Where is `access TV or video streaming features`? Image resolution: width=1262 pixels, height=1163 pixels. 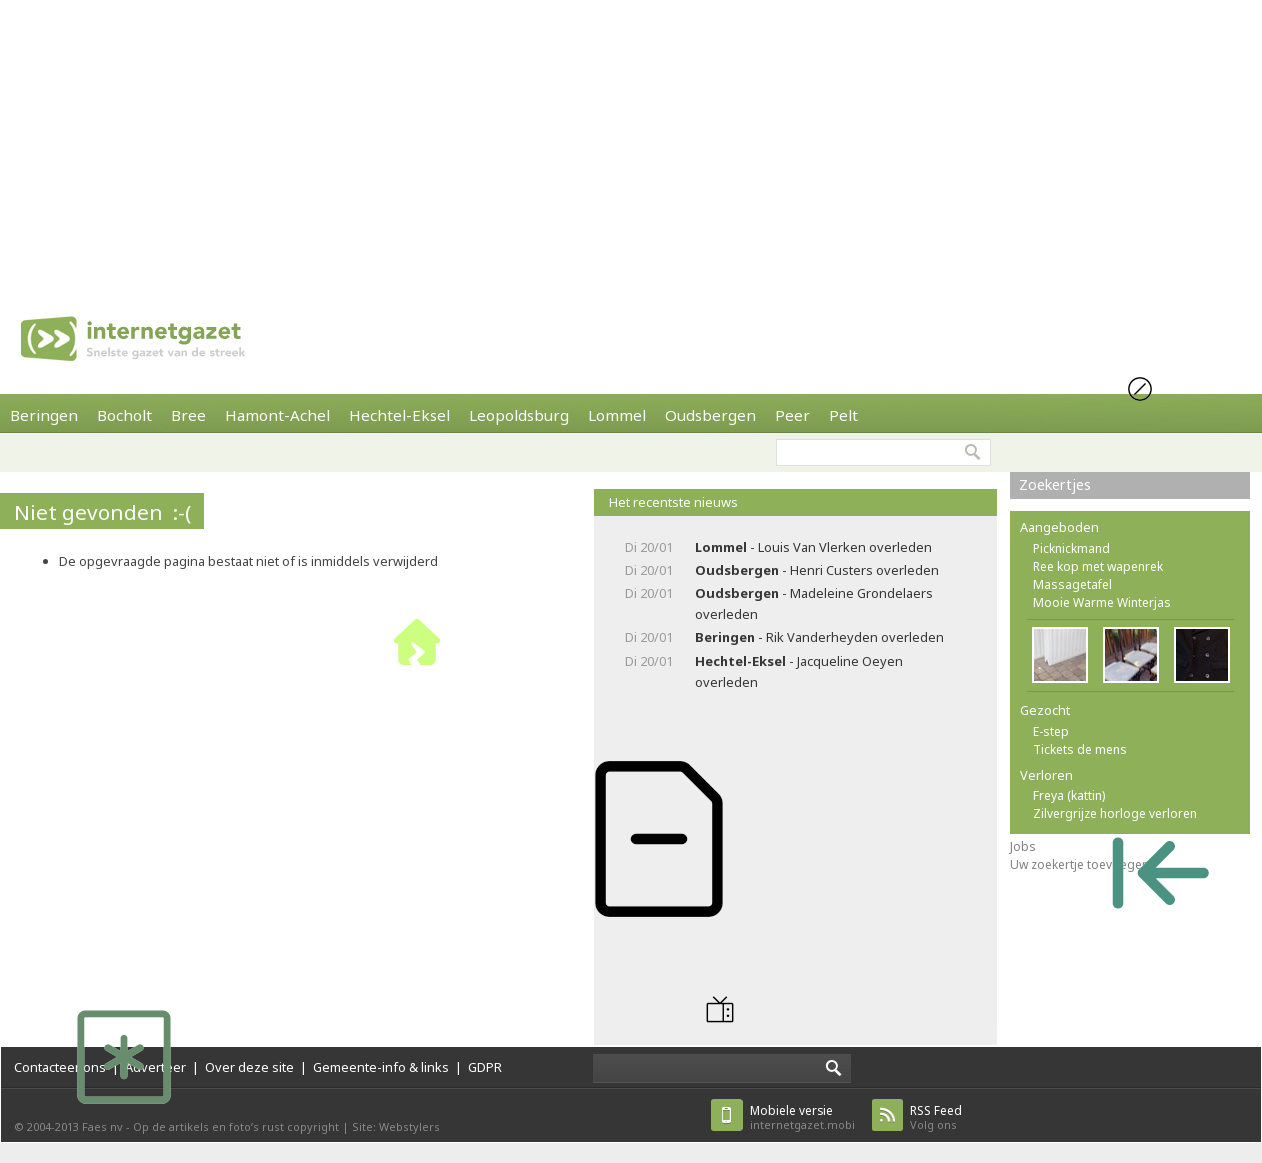 access TV or video streaming features is located at coordinates (720, 1011).